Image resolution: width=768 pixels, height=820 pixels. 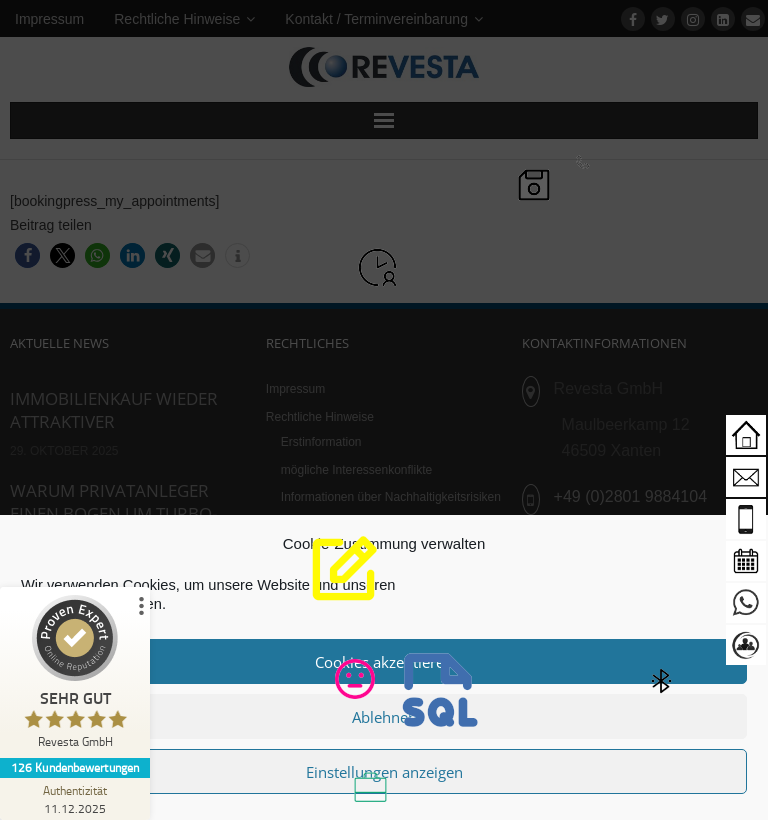 What do you see at coordinates (355, 679) in the screenshot?
I see `rate experience as neutral or average` at bounding box center [355, 679].